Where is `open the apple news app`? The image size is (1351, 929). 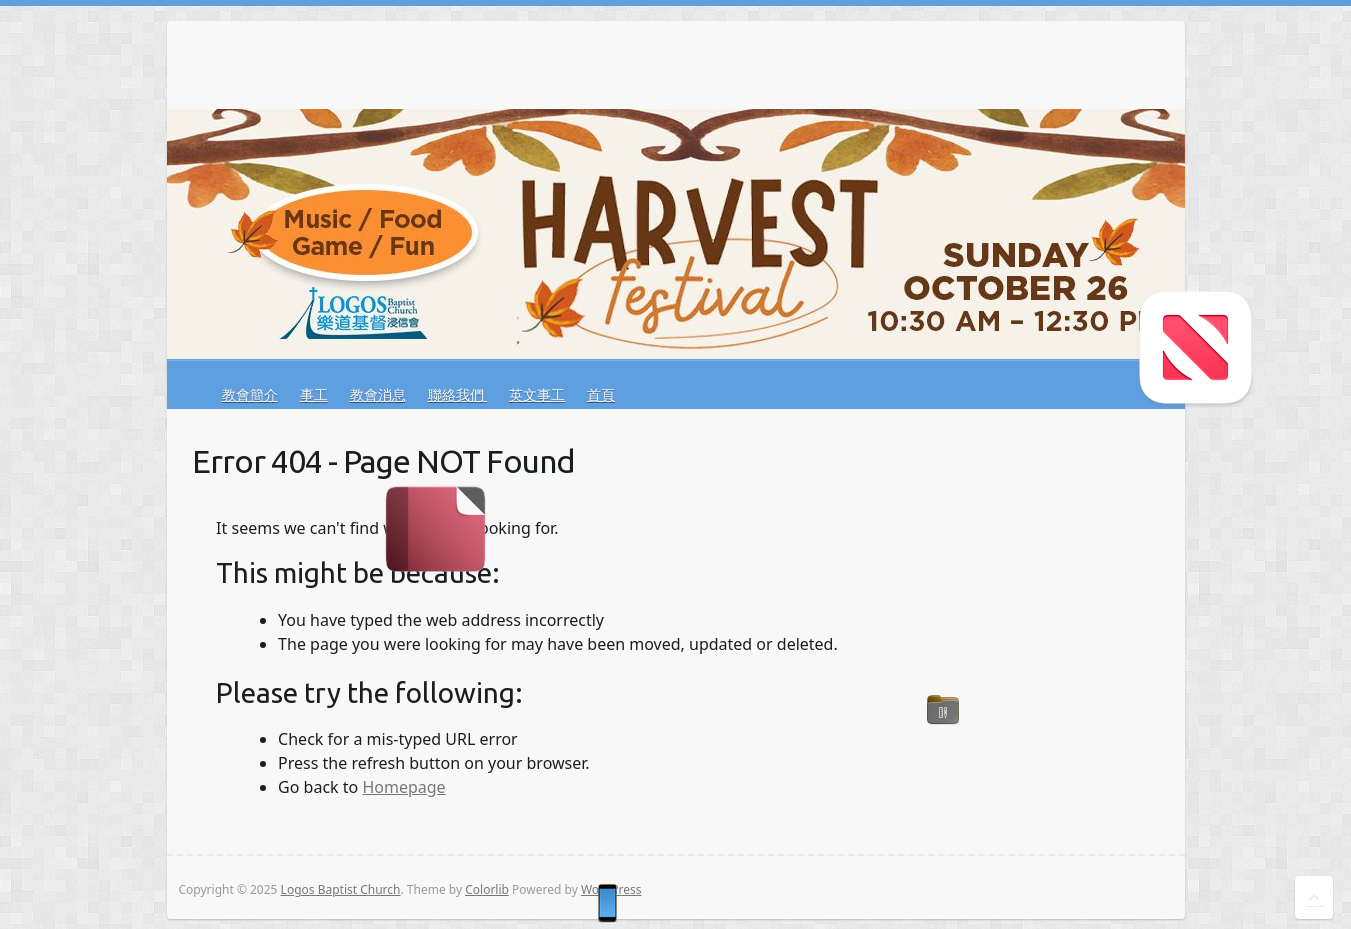 open the apple news app is located at coordinates (1195, 347).